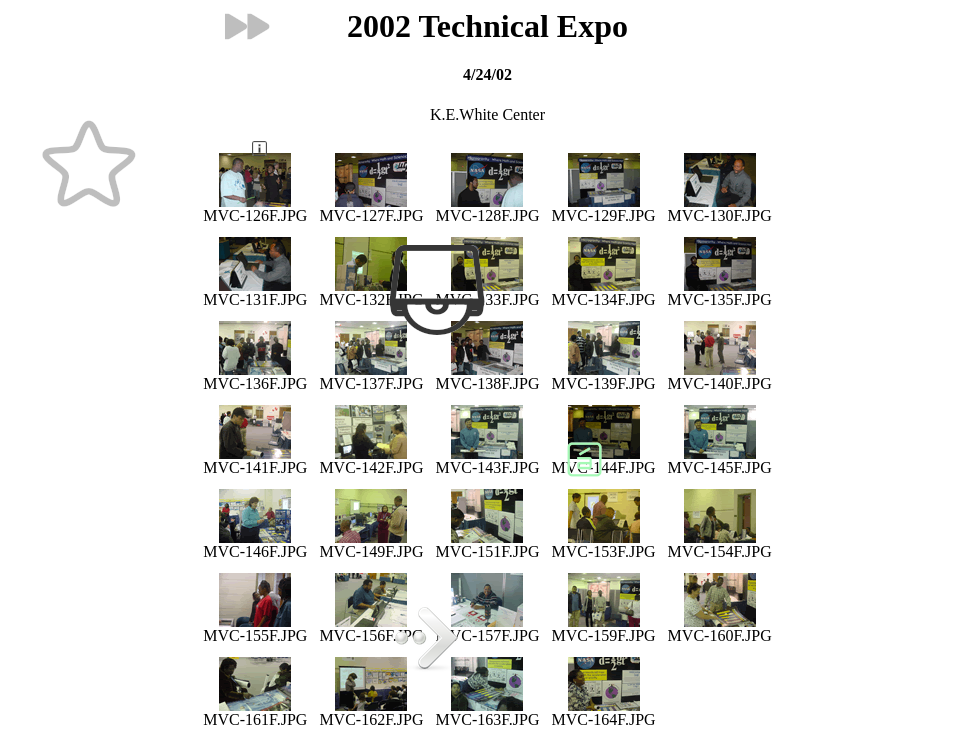 The height and width of the screenshot is (748, 975). I want to click on go back to the previous screen or page, so click(426, 638).